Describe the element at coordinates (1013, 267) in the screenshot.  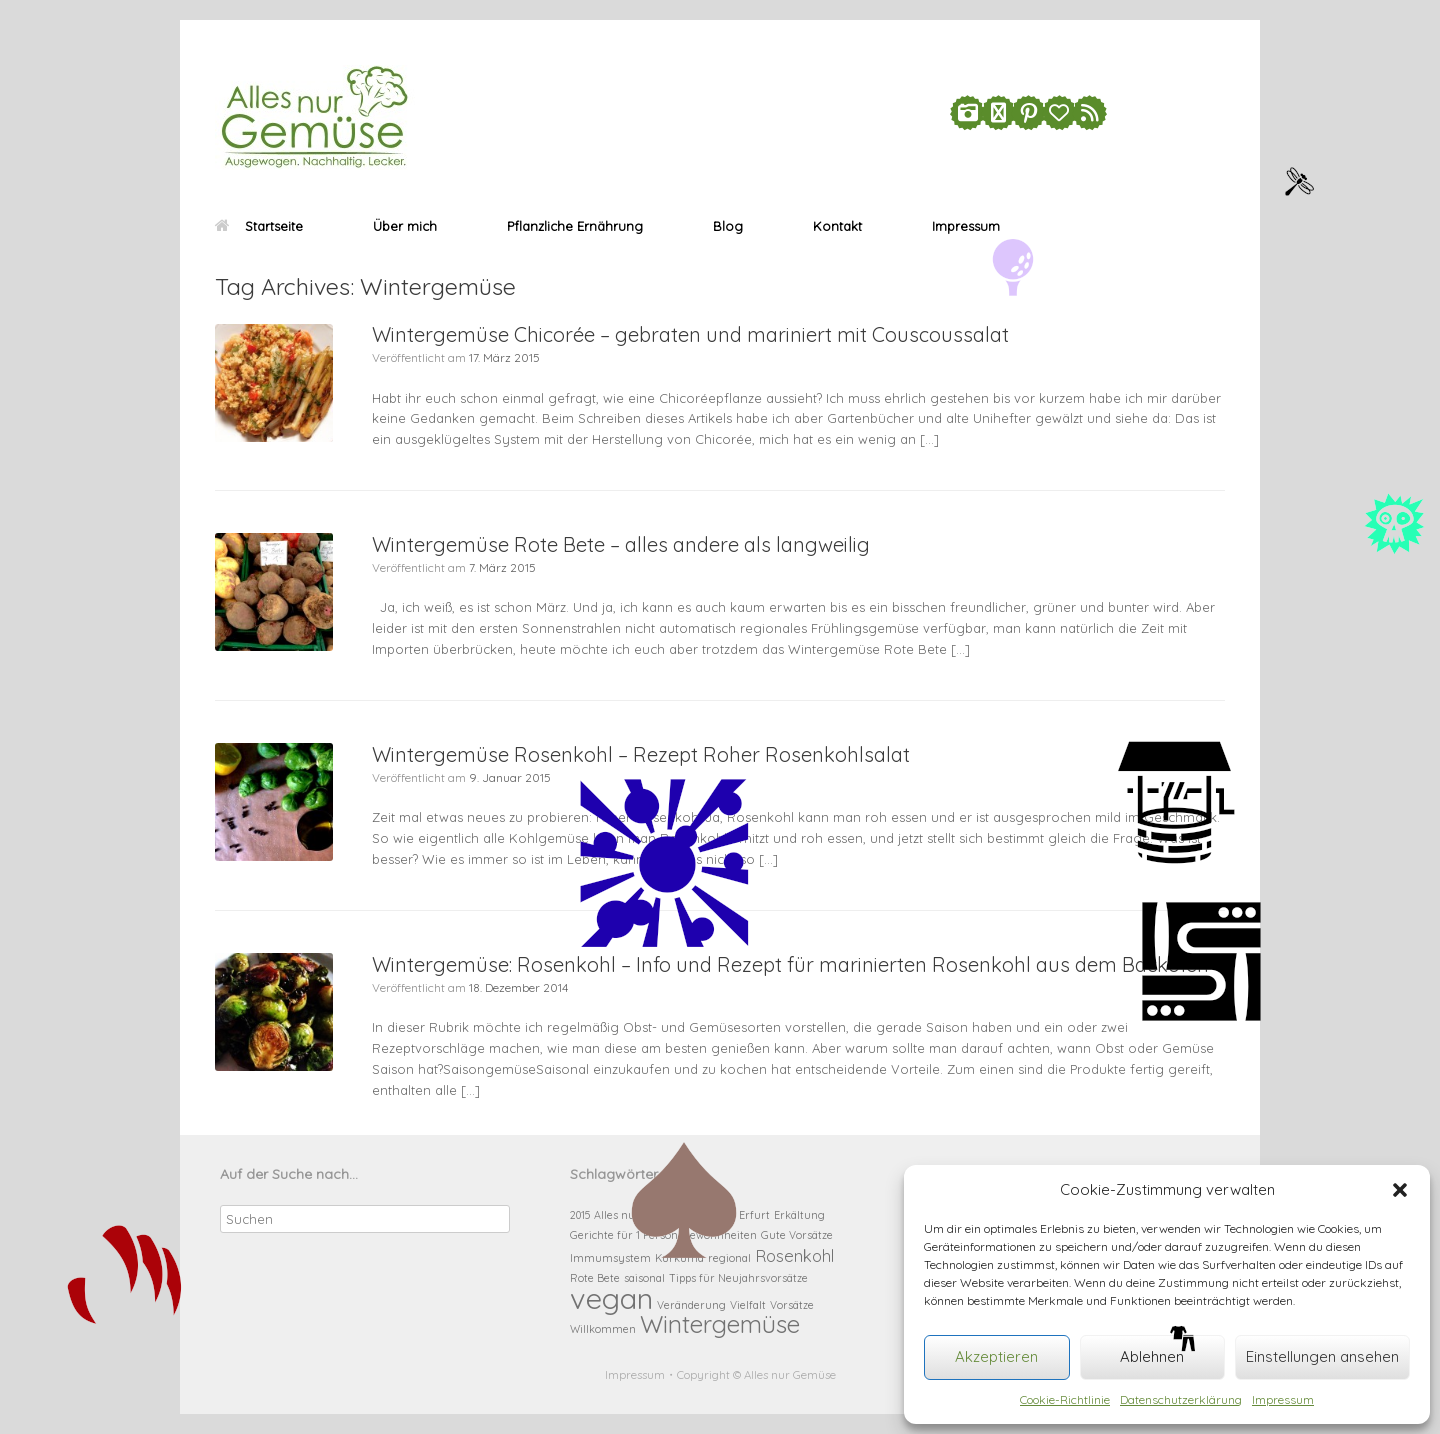
I see `access golf game or mini-golf feature` at that location.